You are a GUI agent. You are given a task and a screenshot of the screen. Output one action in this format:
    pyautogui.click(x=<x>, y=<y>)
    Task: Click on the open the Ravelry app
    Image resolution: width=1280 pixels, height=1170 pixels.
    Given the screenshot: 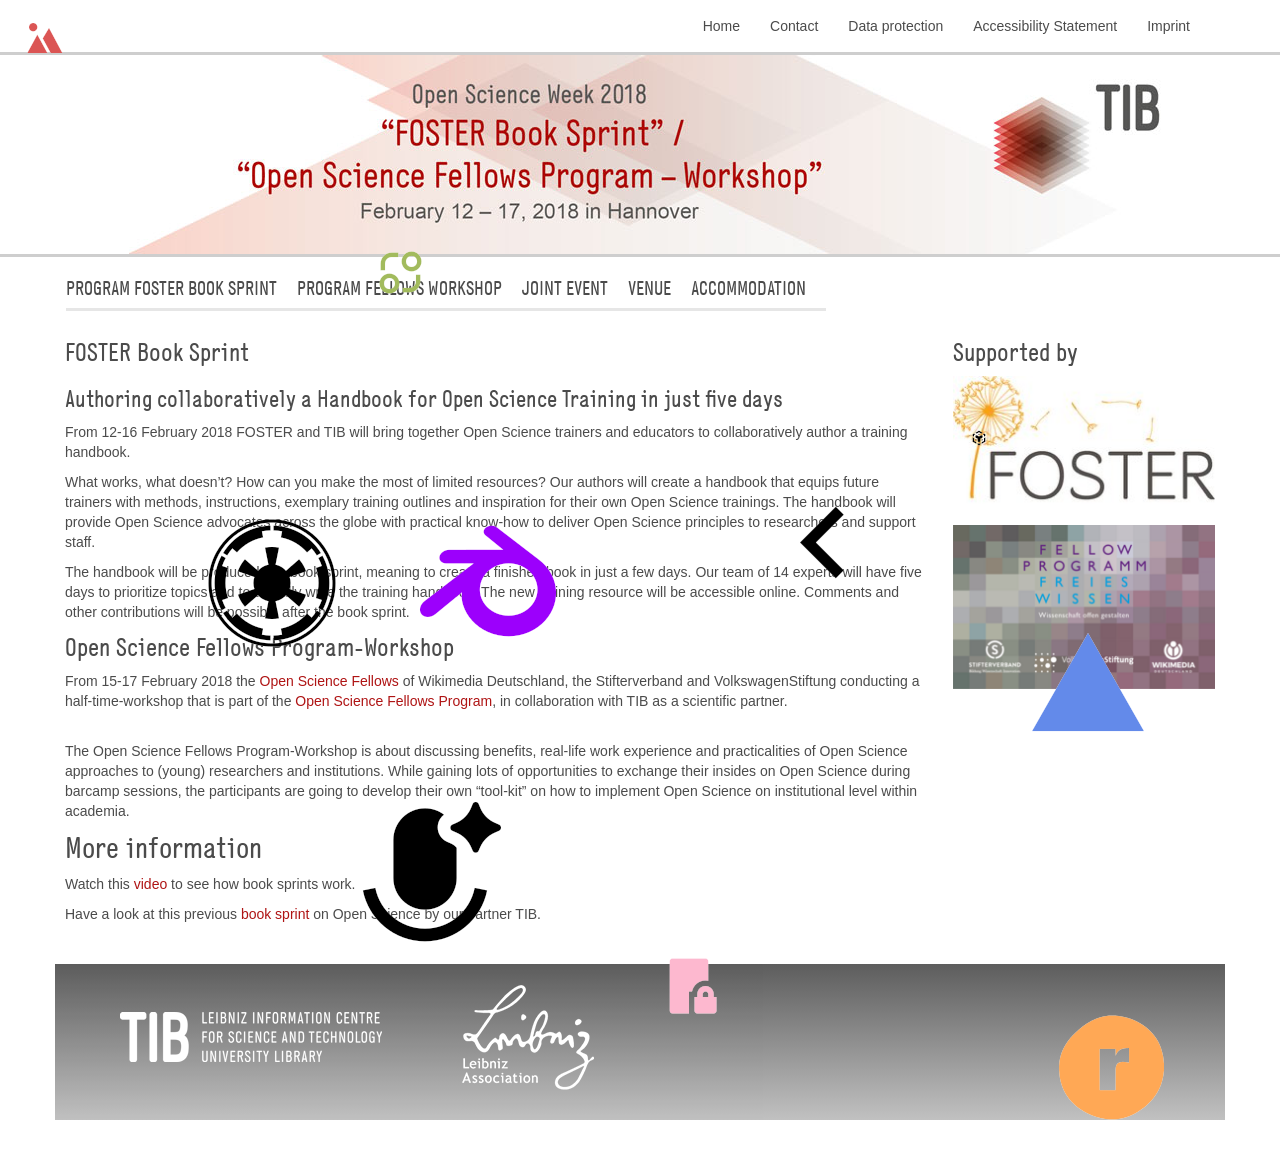 What is the action you would take?
    pyautogui.click(x=1111, y=1067)
    